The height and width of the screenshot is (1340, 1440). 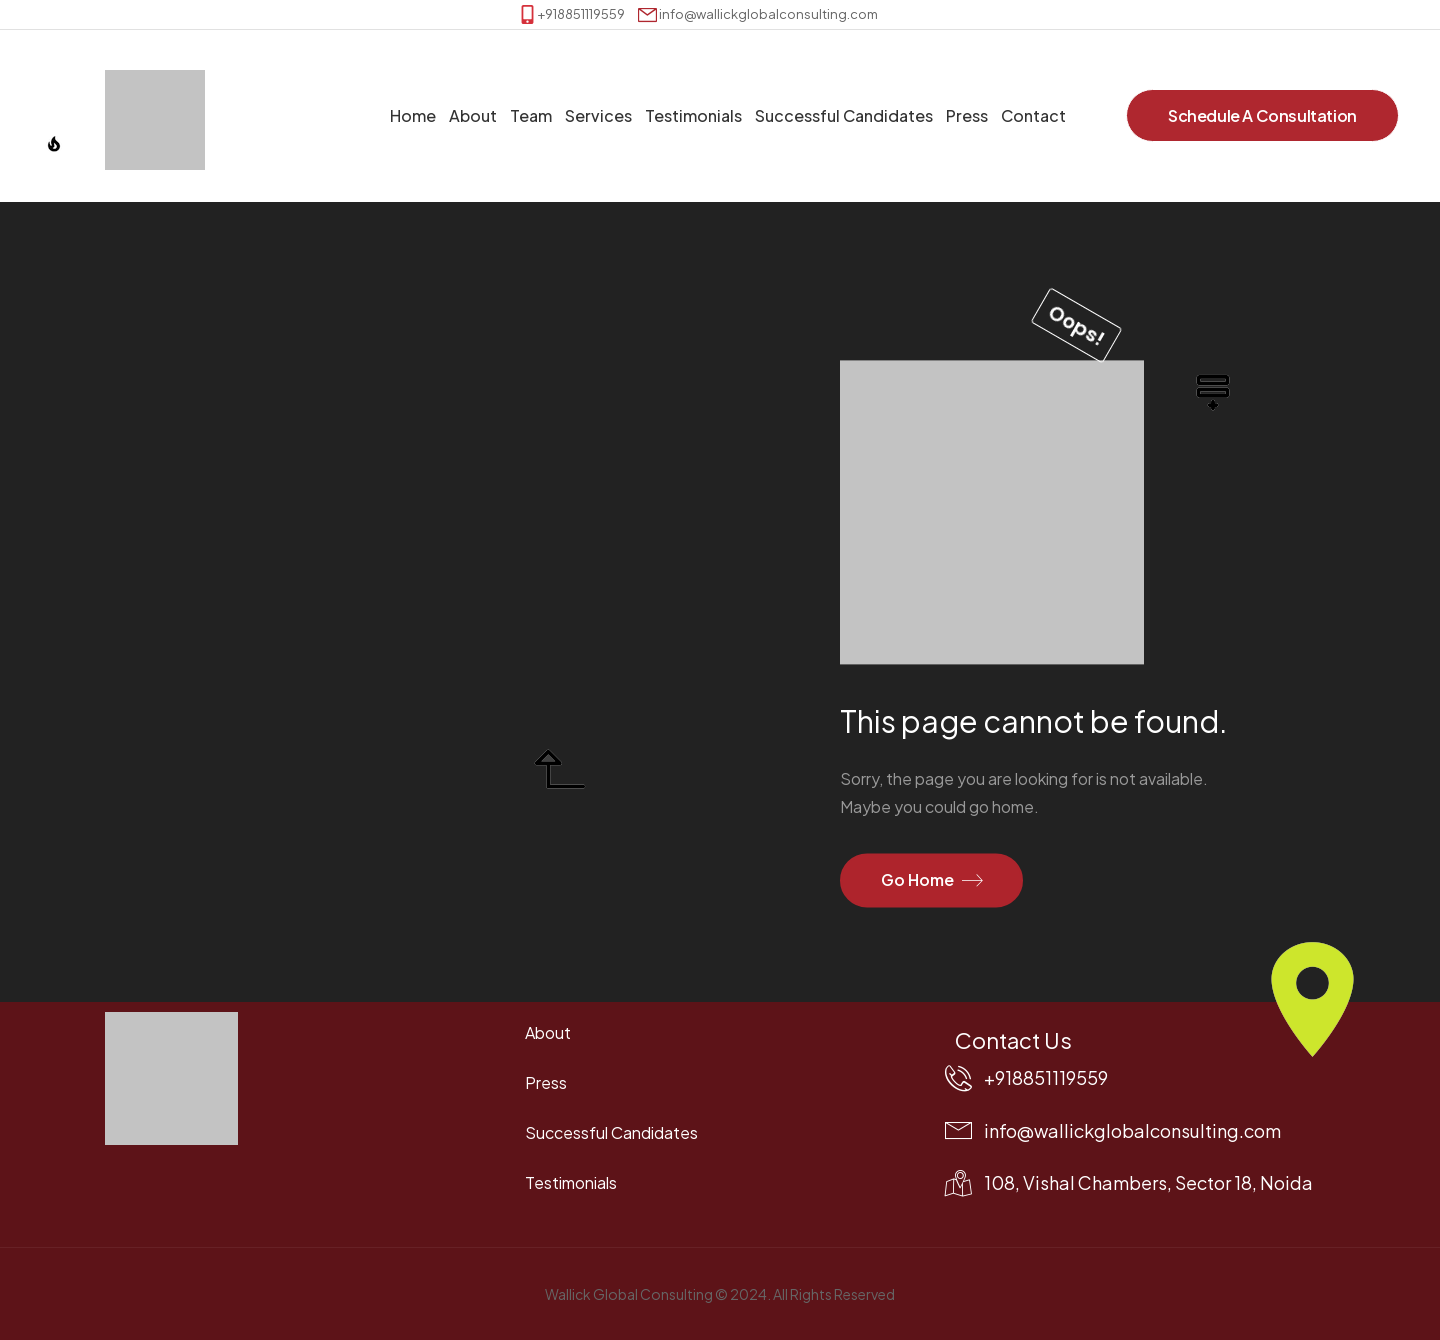 I want to click on locate nearby fire stations or emergency services, so click(x=54, y=144).